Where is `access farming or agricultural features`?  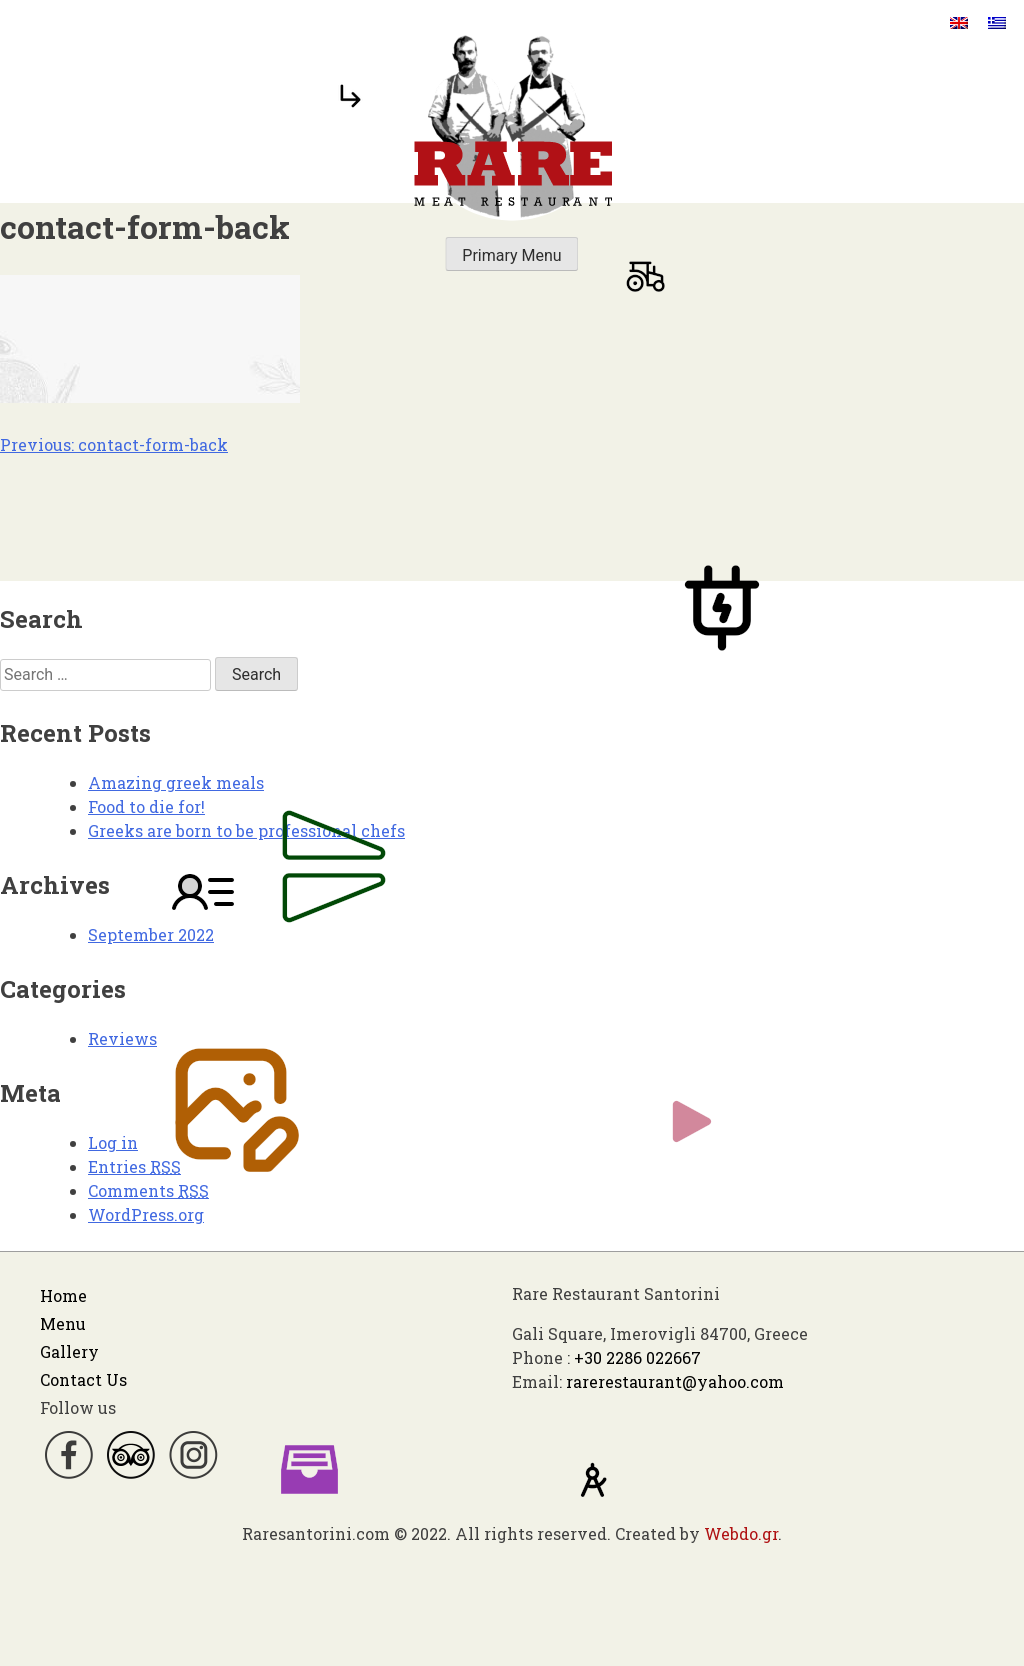 access farming or agricultural features is located at coordinates (645, 276).